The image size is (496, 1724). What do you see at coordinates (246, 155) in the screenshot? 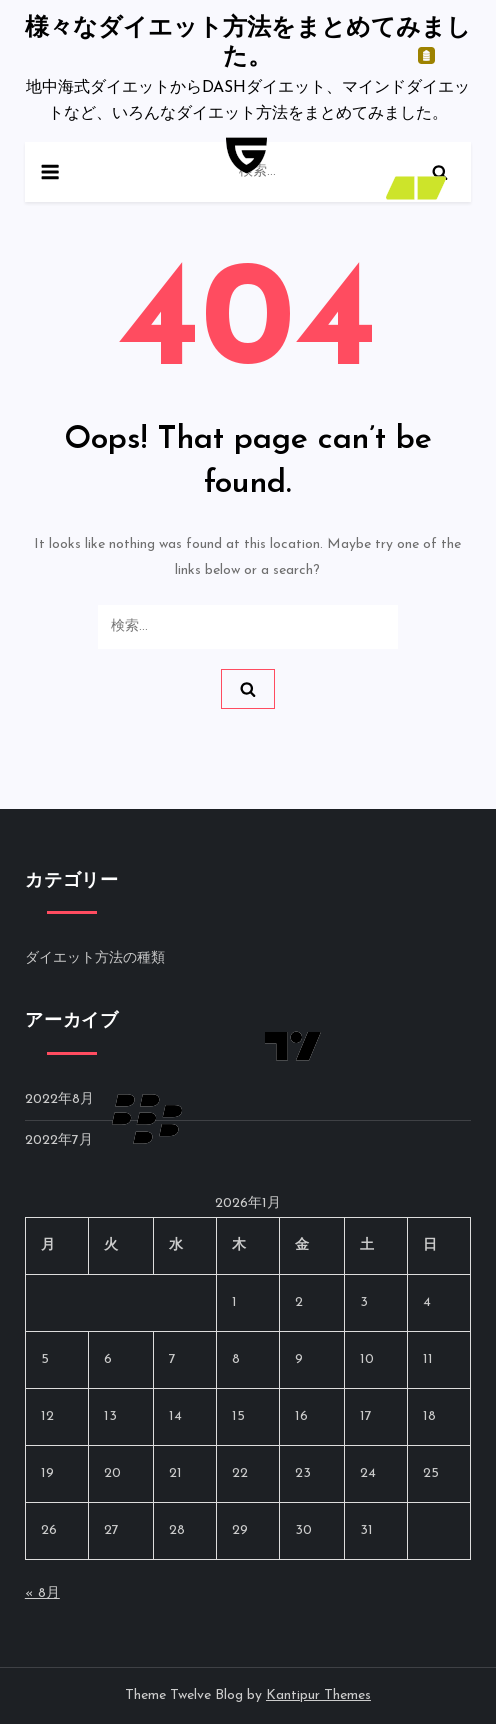
I see `open the Guilded app` at bounding box center [246, 155].